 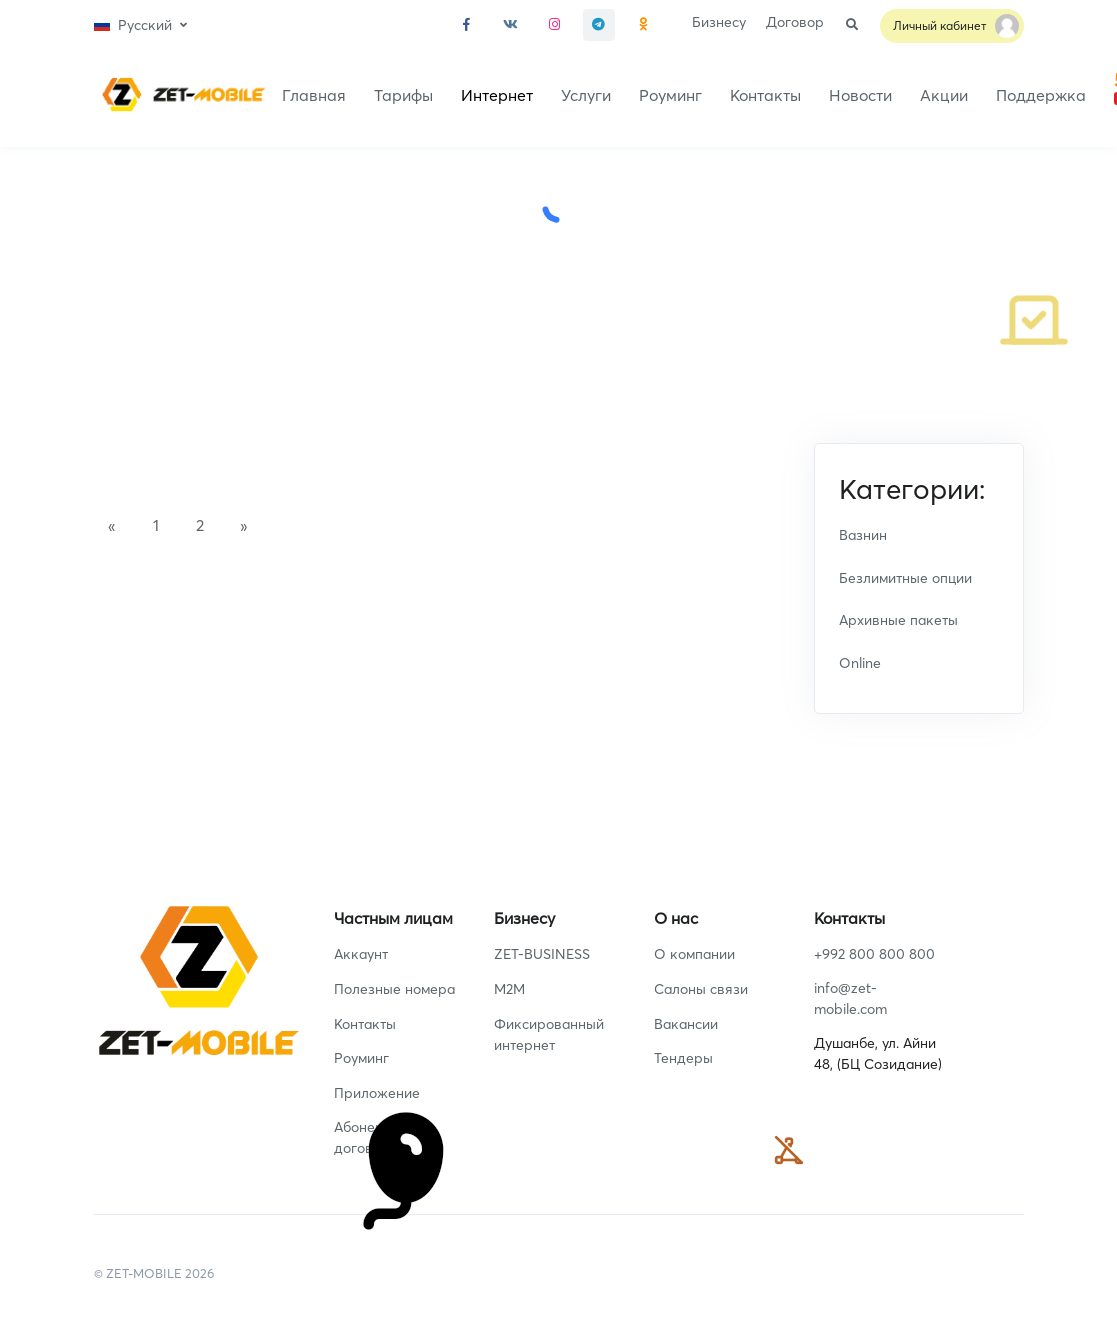 I want to click on cast your vote or submit a ballot, so click(x=1034, y=320).